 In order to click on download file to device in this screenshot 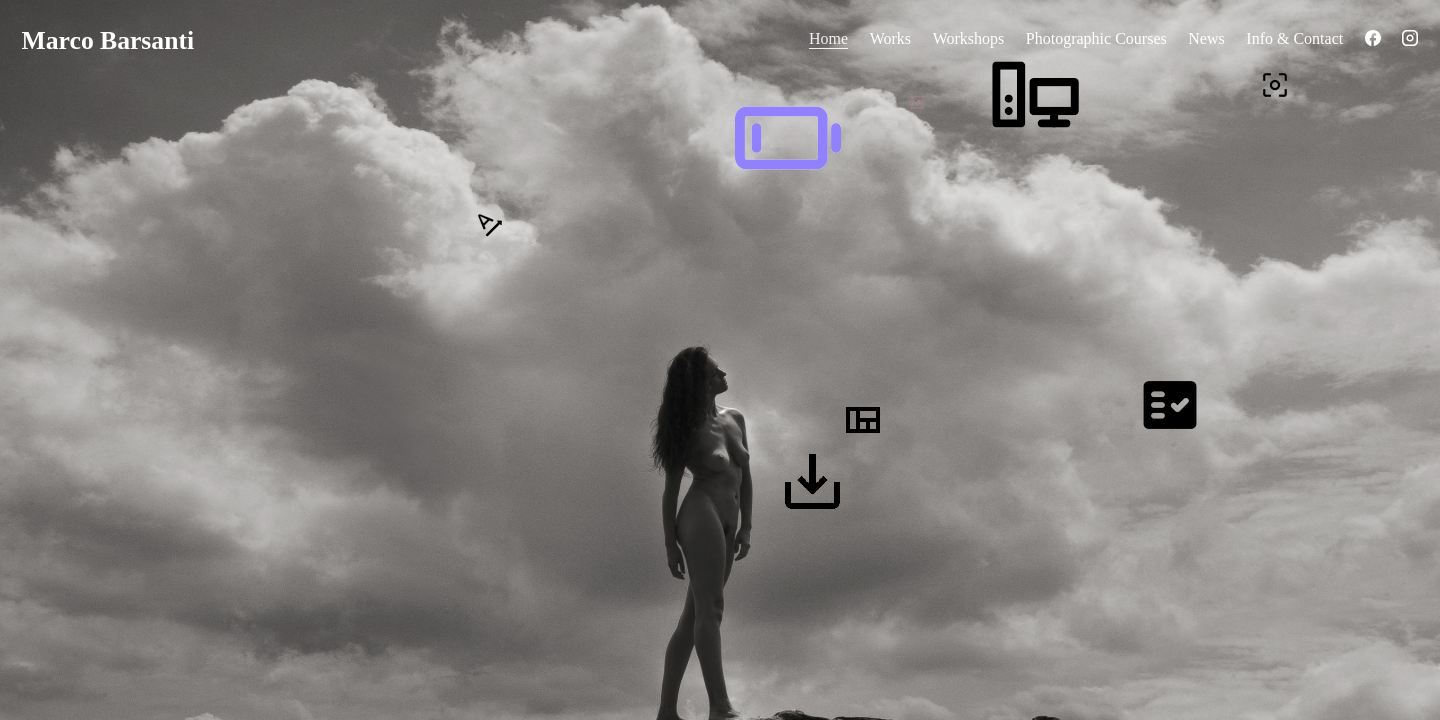, I will do `click(812, 481)`.